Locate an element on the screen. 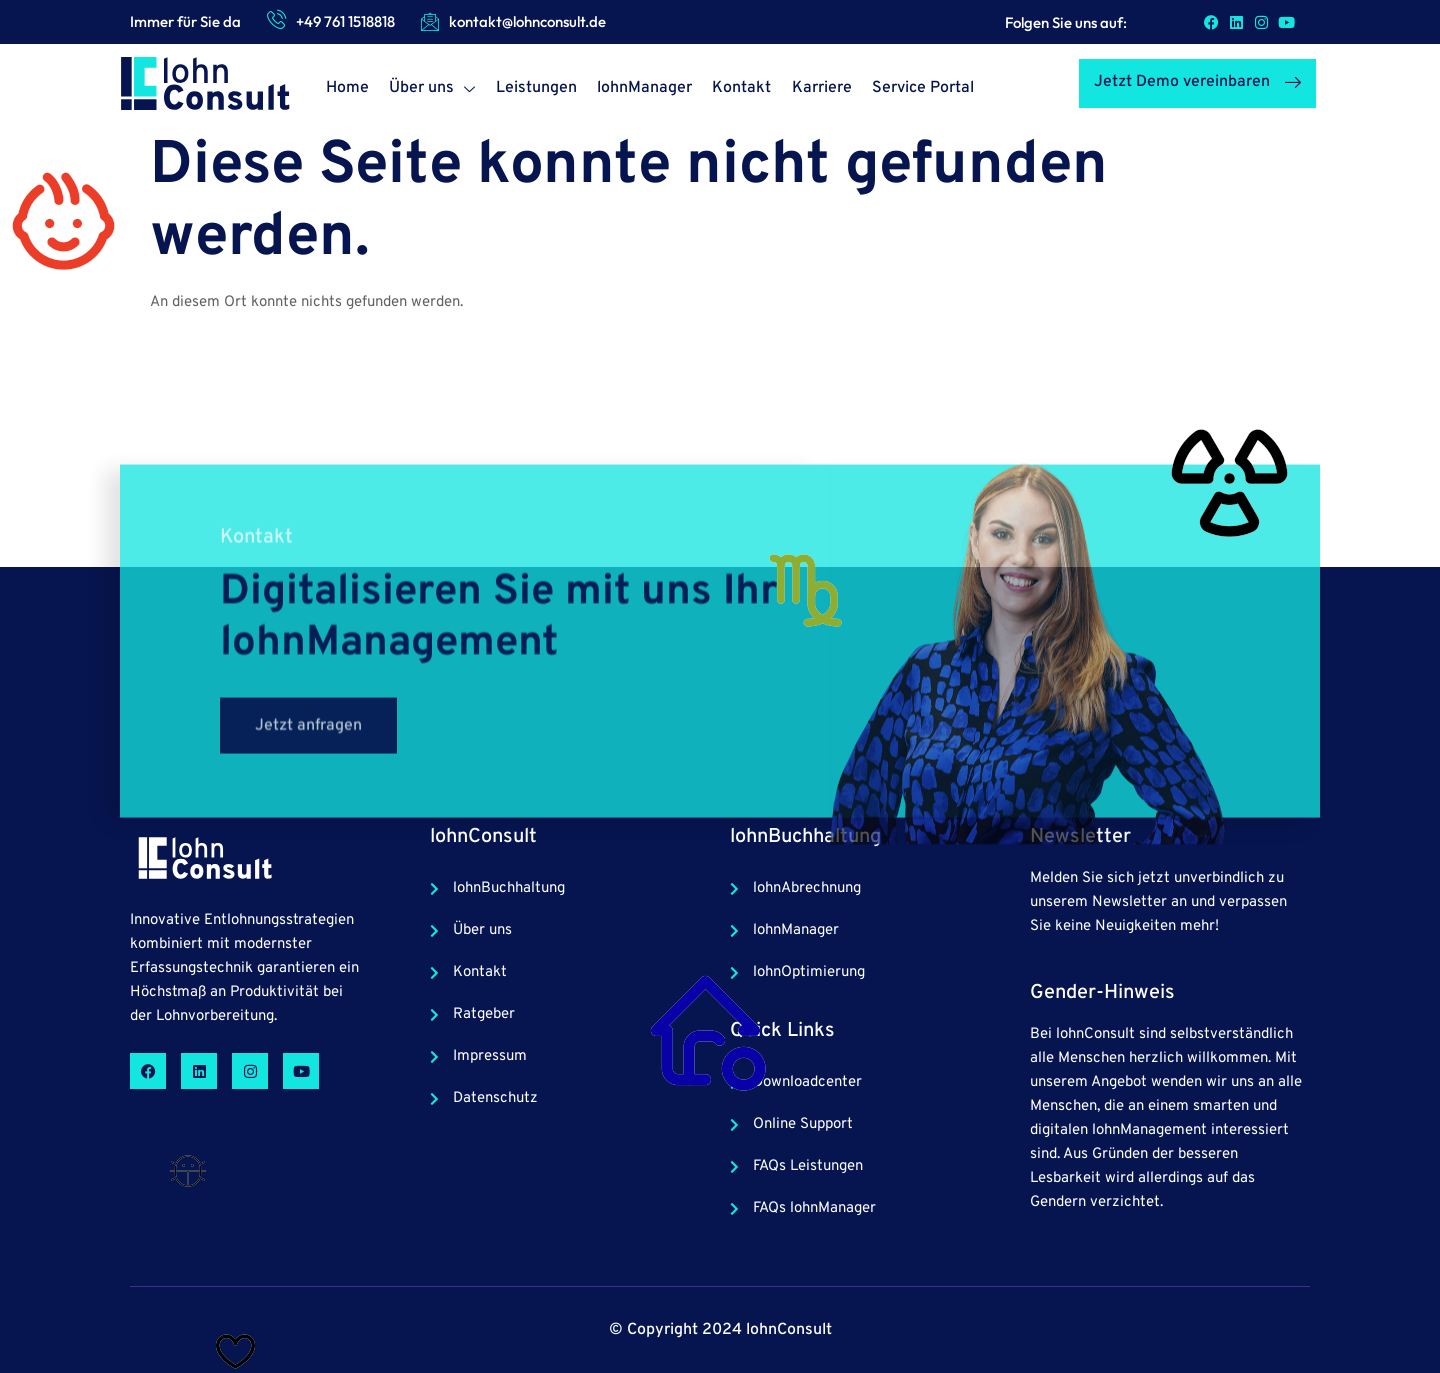  home location with active status indicator is located at coordinates (705, 1030).